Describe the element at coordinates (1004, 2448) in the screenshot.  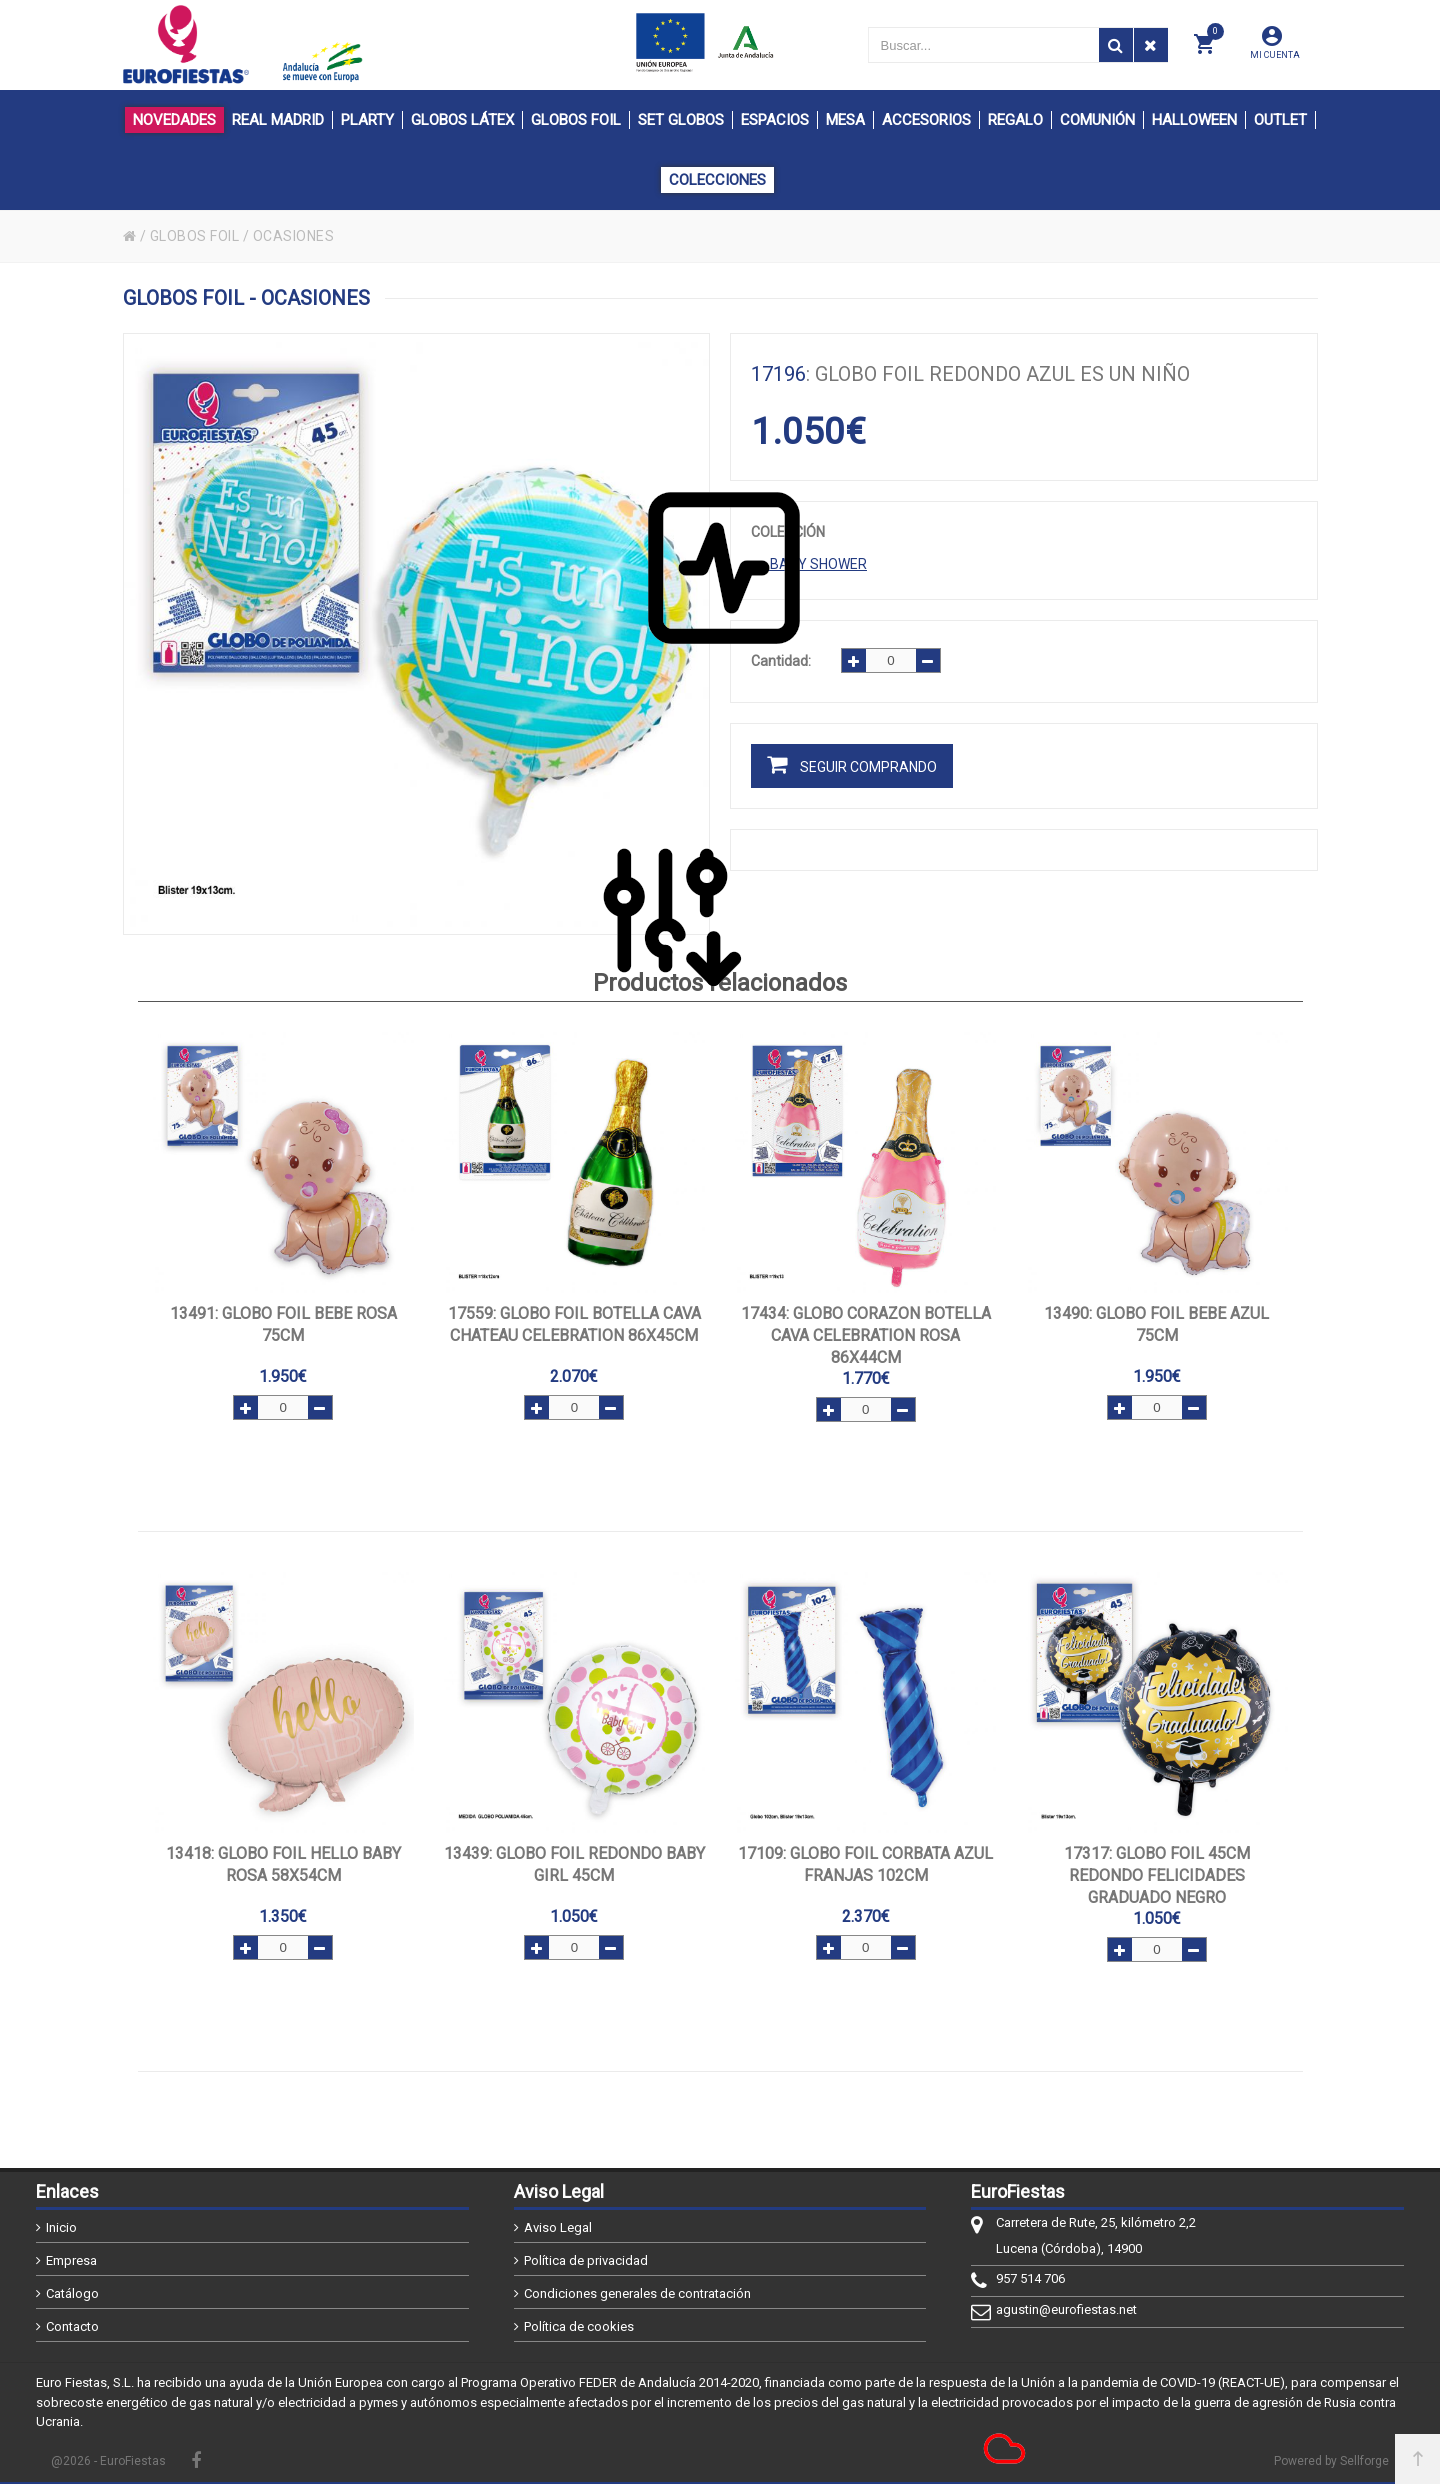
I see `access cloud storage` at that location.